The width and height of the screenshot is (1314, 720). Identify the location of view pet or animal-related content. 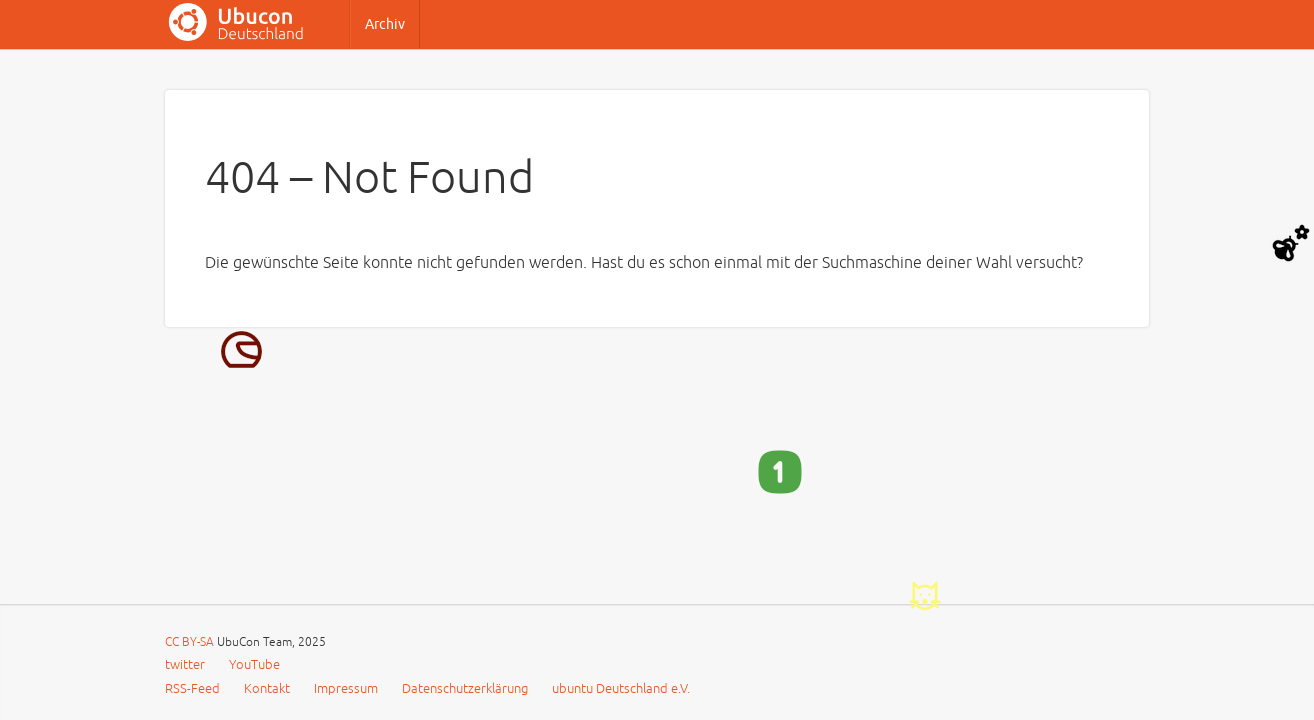
(925, 596).